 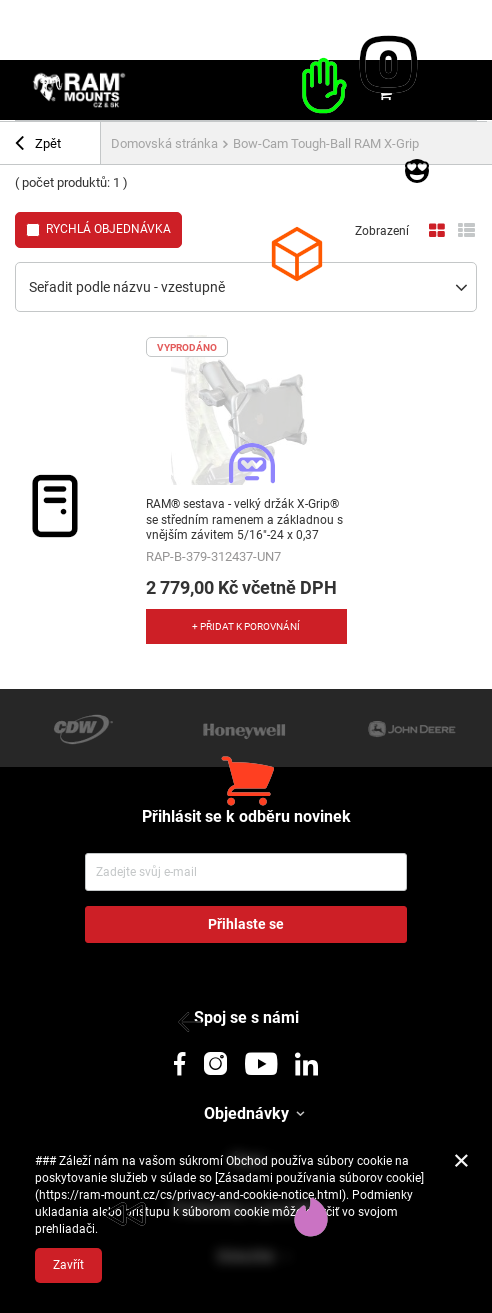 What do you see at coordinates (252, 466) in the screenshot?
I see `access GitHub's Hubot automation bot` at bounding box center [252, 466].